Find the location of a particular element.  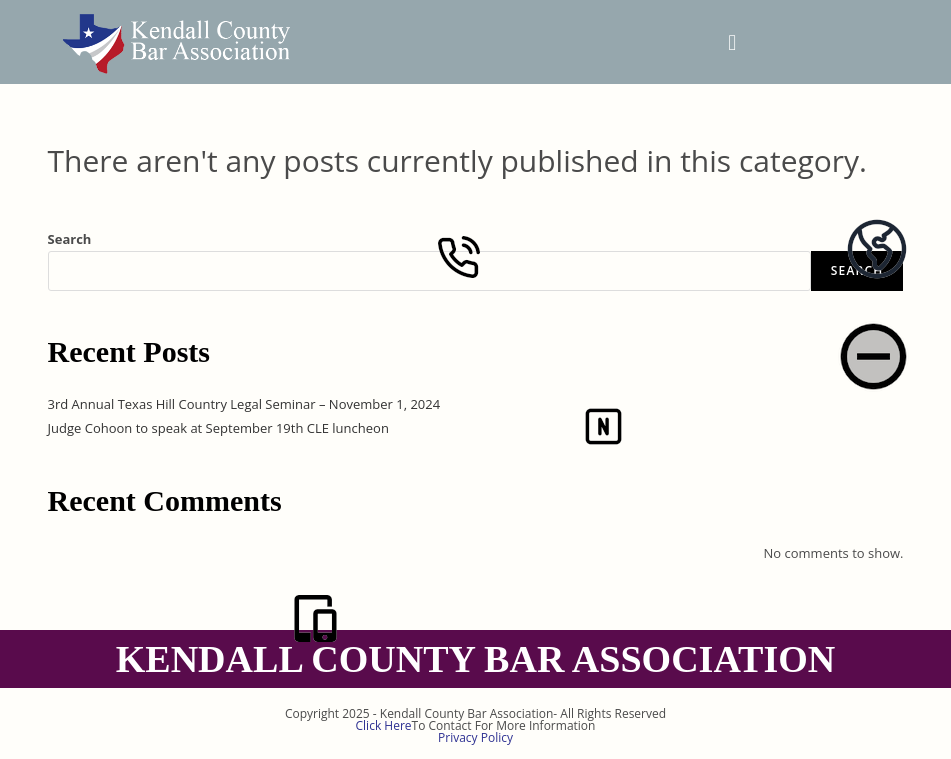

remove an item from a list is located at coordinates (873, 356).